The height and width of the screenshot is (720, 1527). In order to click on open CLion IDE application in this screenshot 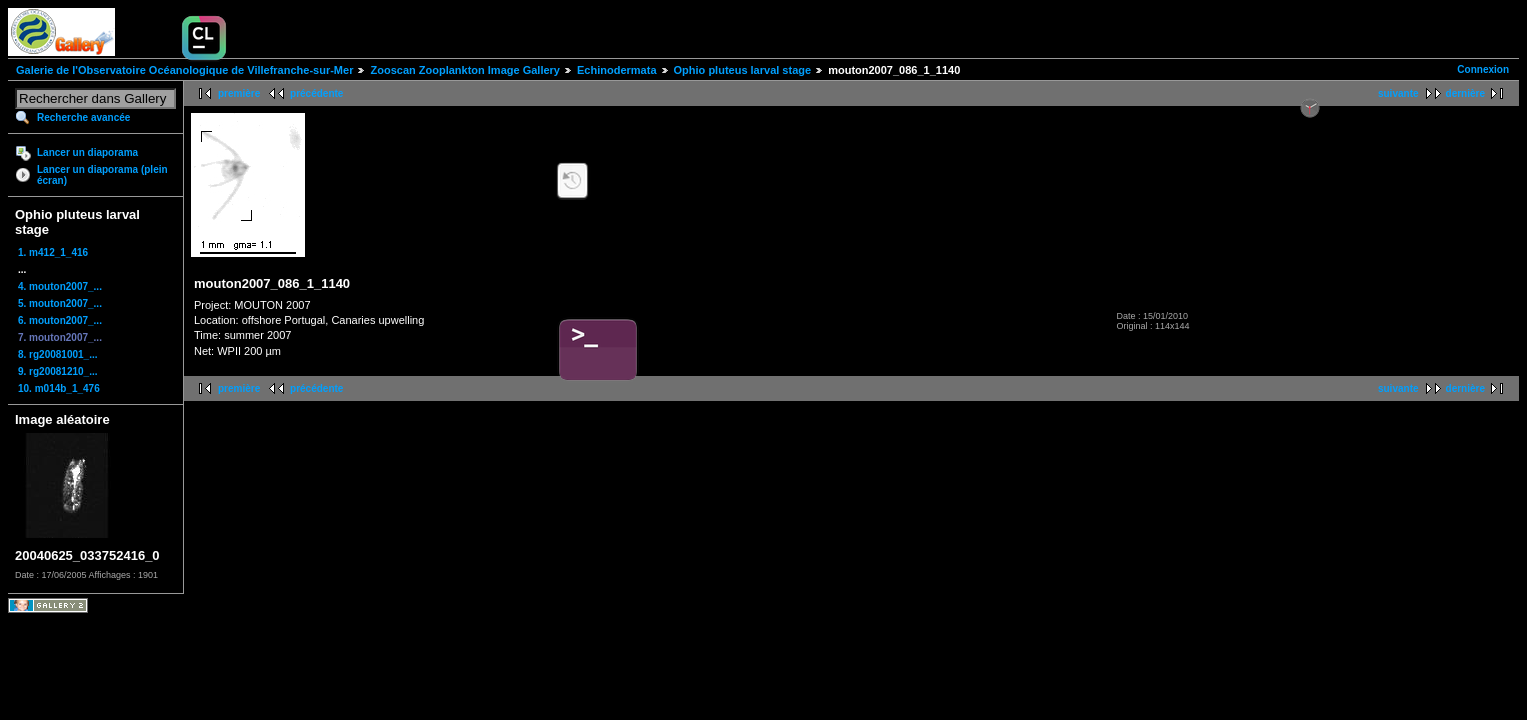, I will do `click(204, 38)`.